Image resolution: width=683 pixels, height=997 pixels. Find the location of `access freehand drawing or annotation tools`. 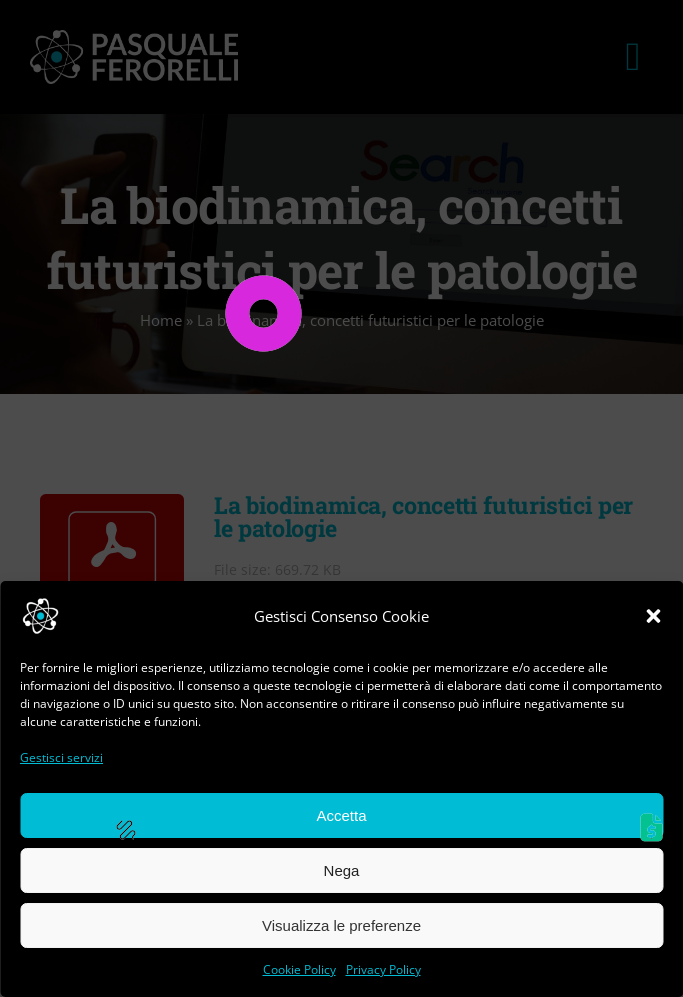

access freehand drawing or annotation tools is located at coordinates (126, 830).